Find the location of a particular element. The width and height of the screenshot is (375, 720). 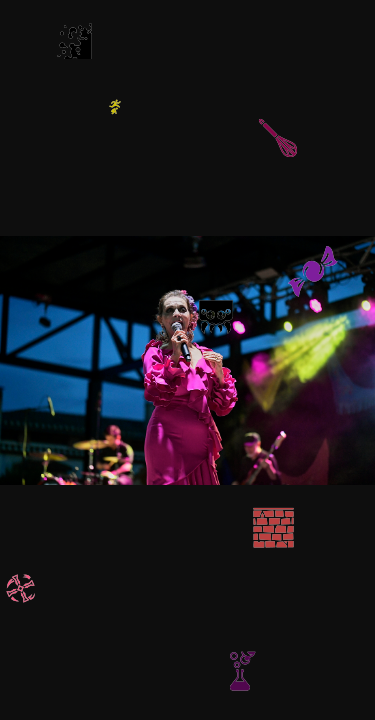

play leapfrog mini-game is located at coordinates (115, 107).